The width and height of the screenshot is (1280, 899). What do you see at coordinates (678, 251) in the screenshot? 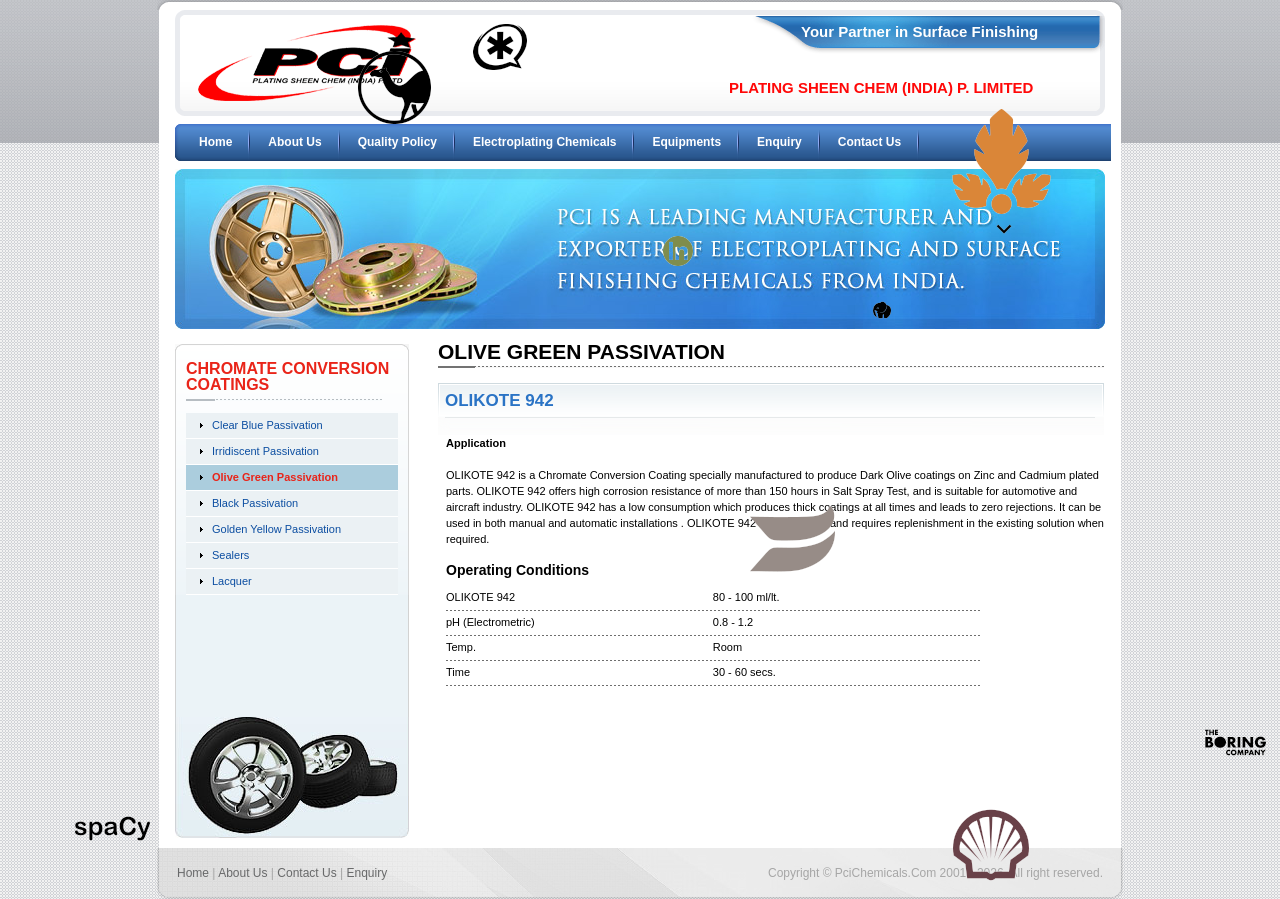
I see `LogMeIn brand logo` at bounding box center [678, 251].